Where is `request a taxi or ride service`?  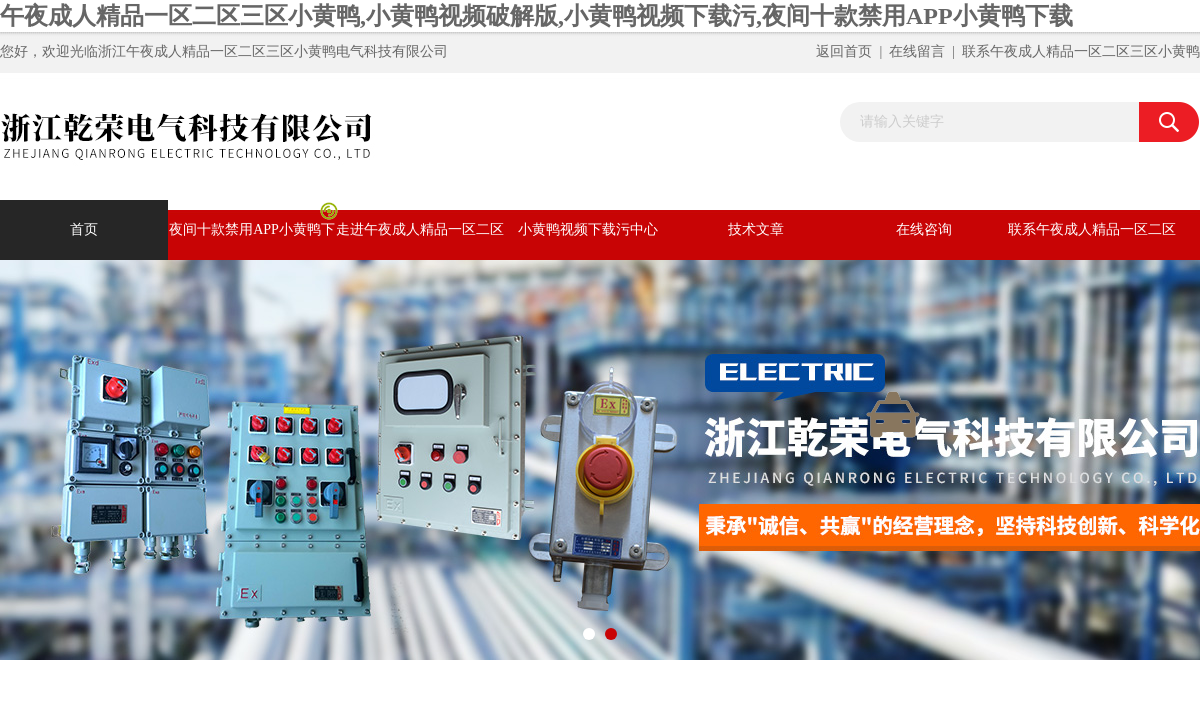 request a taxi or ride service is located at coordinates (893, 418).